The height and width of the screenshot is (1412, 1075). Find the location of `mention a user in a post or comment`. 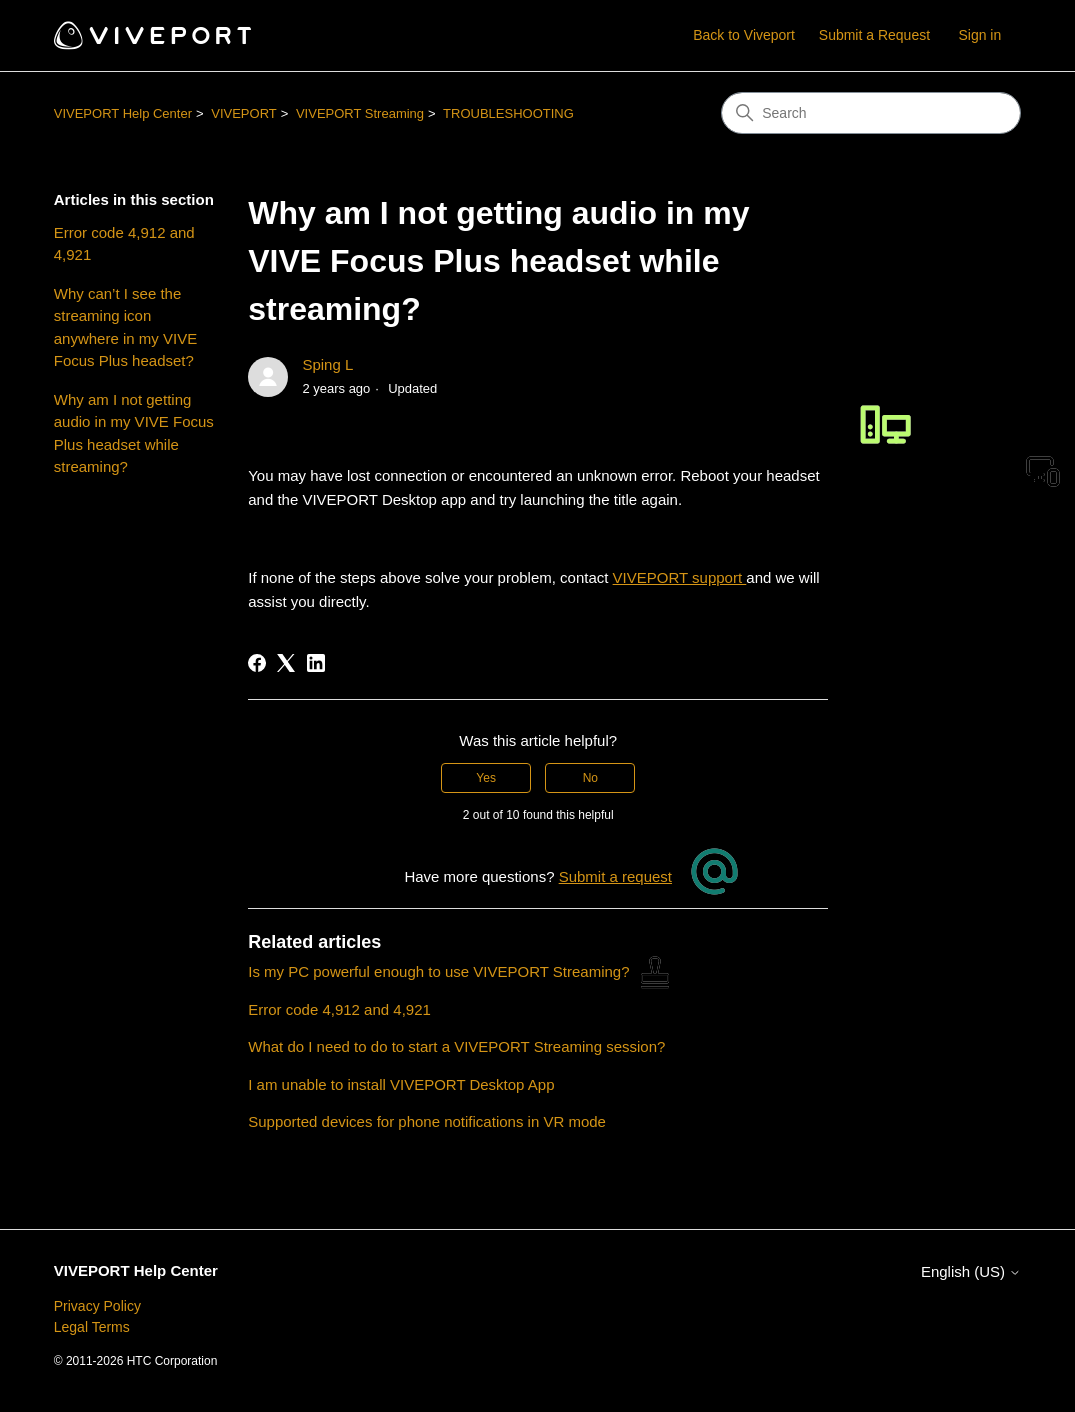

mention a user in a post or comment is located at coordinates (714, 871).